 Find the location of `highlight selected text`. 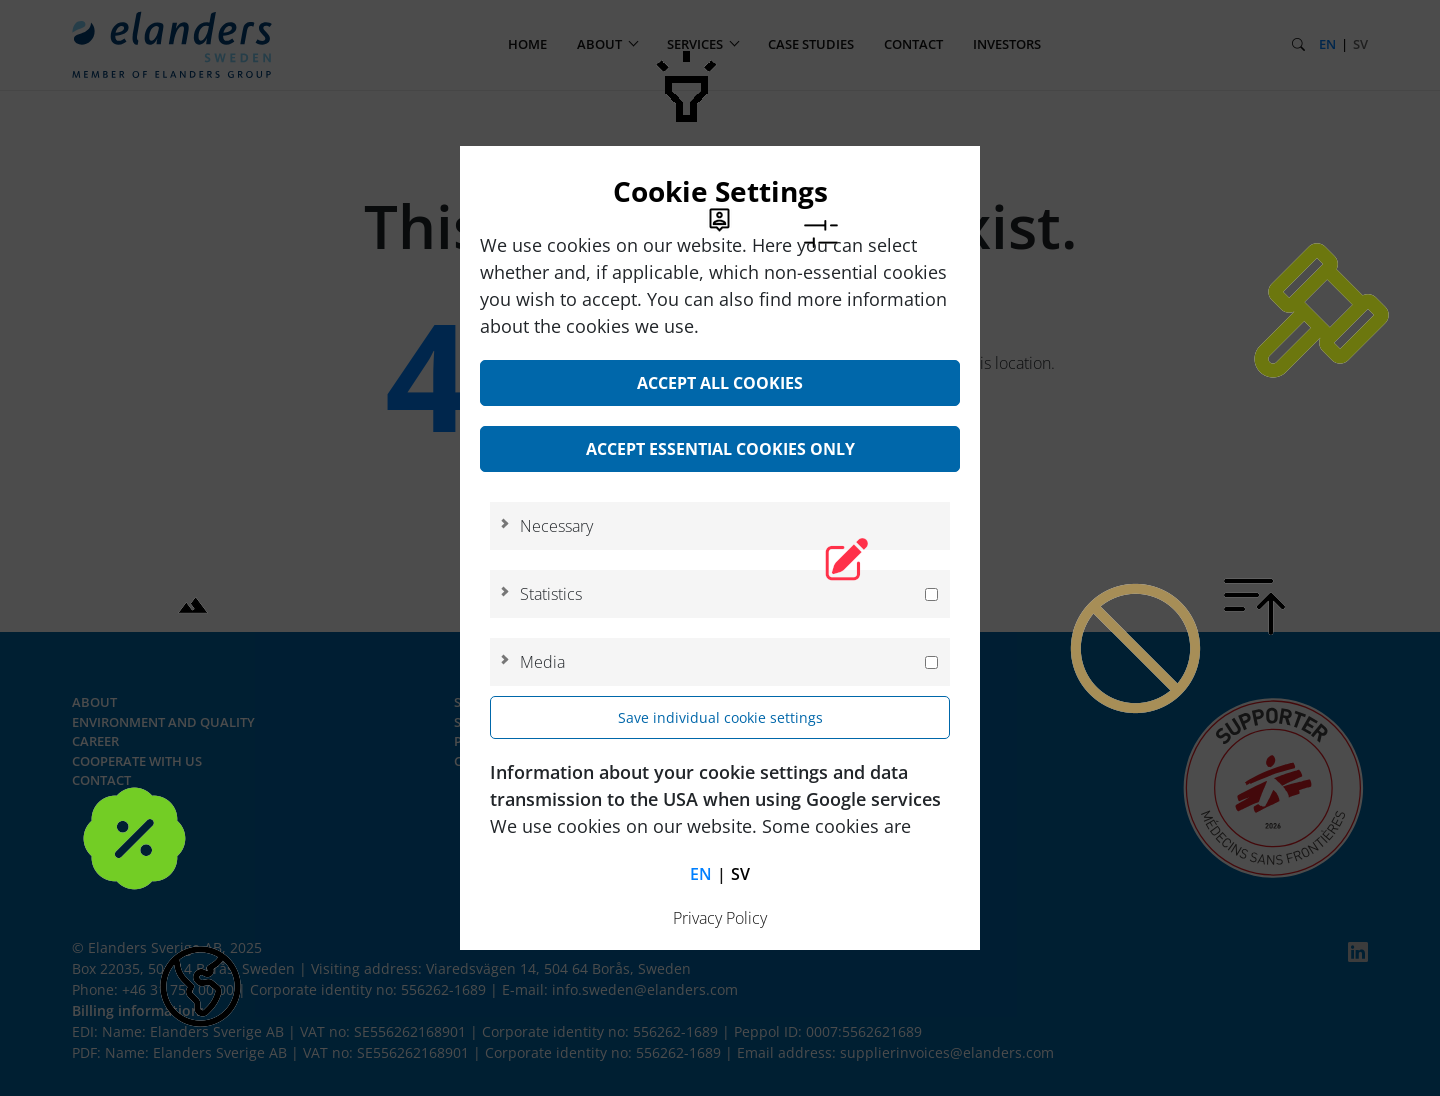

highlight selected text is located at coordinates (686, 86).